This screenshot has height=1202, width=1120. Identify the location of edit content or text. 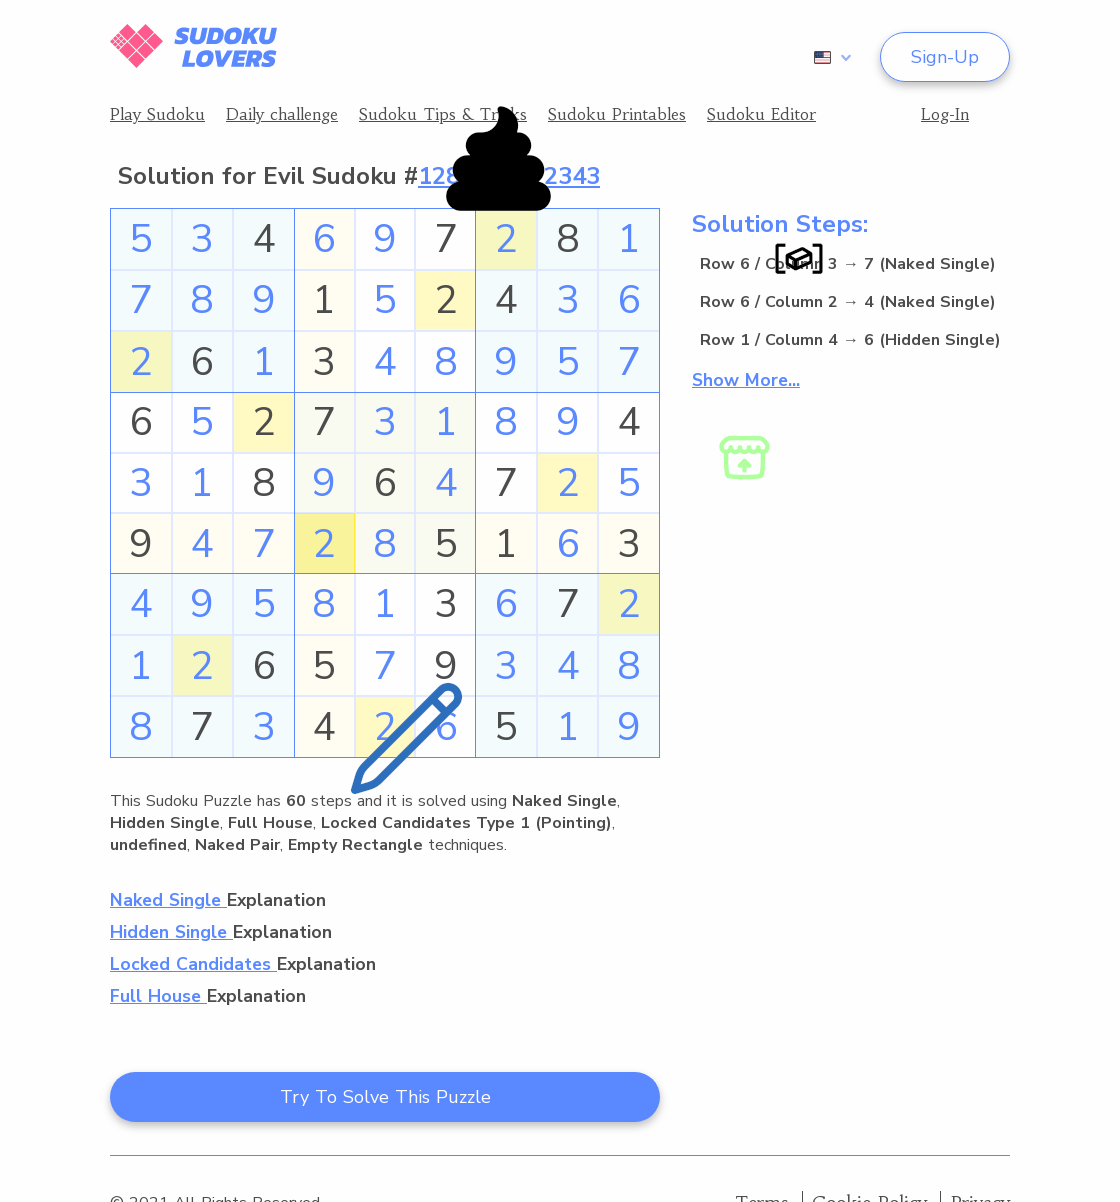
(406, 738).